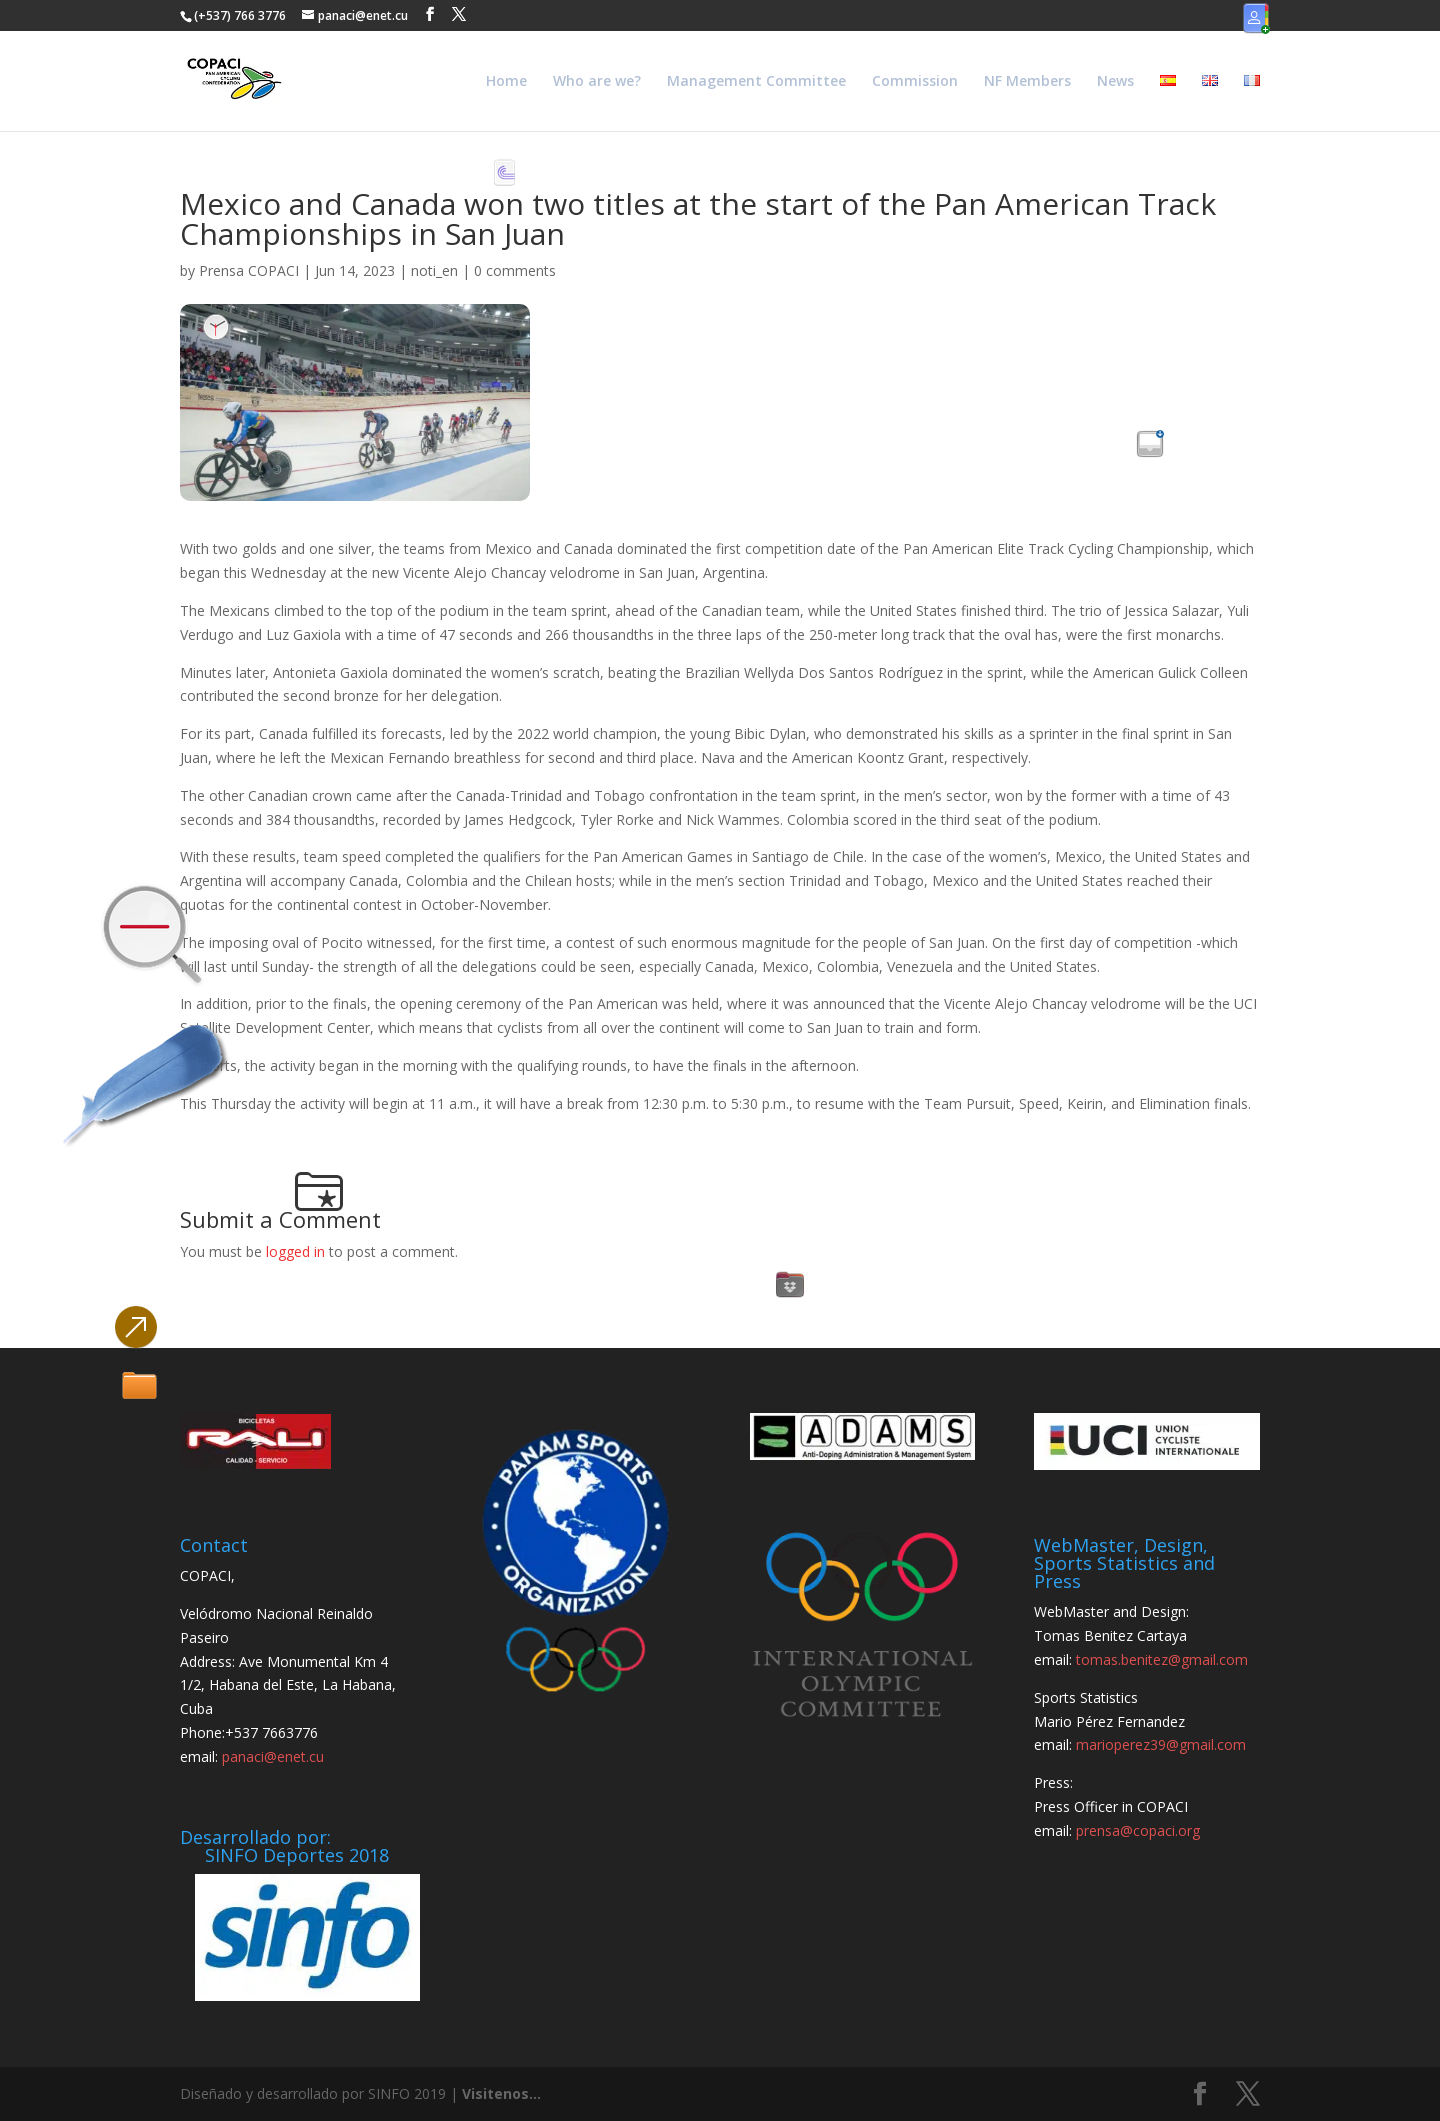  Describe the element at coordinates (146, 1083) in the screenshot. I see `launch the Tk GUI toolkit framework` at that location.